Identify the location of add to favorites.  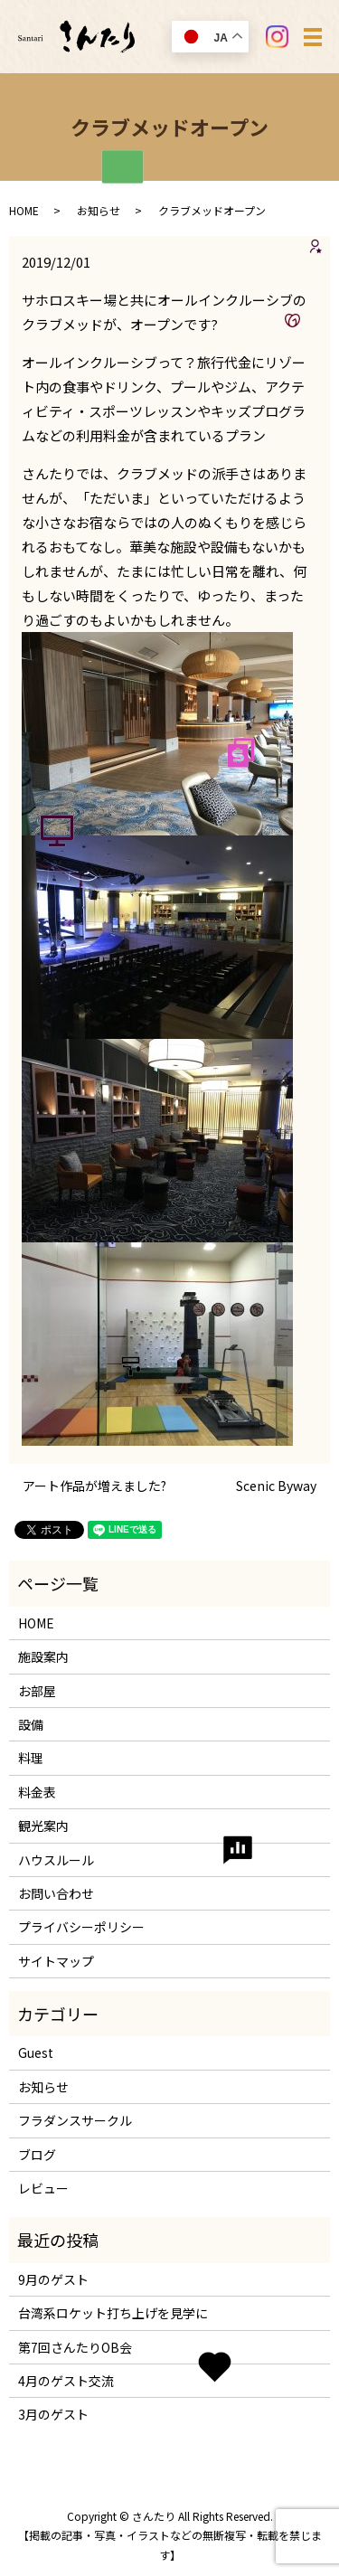
(214, 2366).